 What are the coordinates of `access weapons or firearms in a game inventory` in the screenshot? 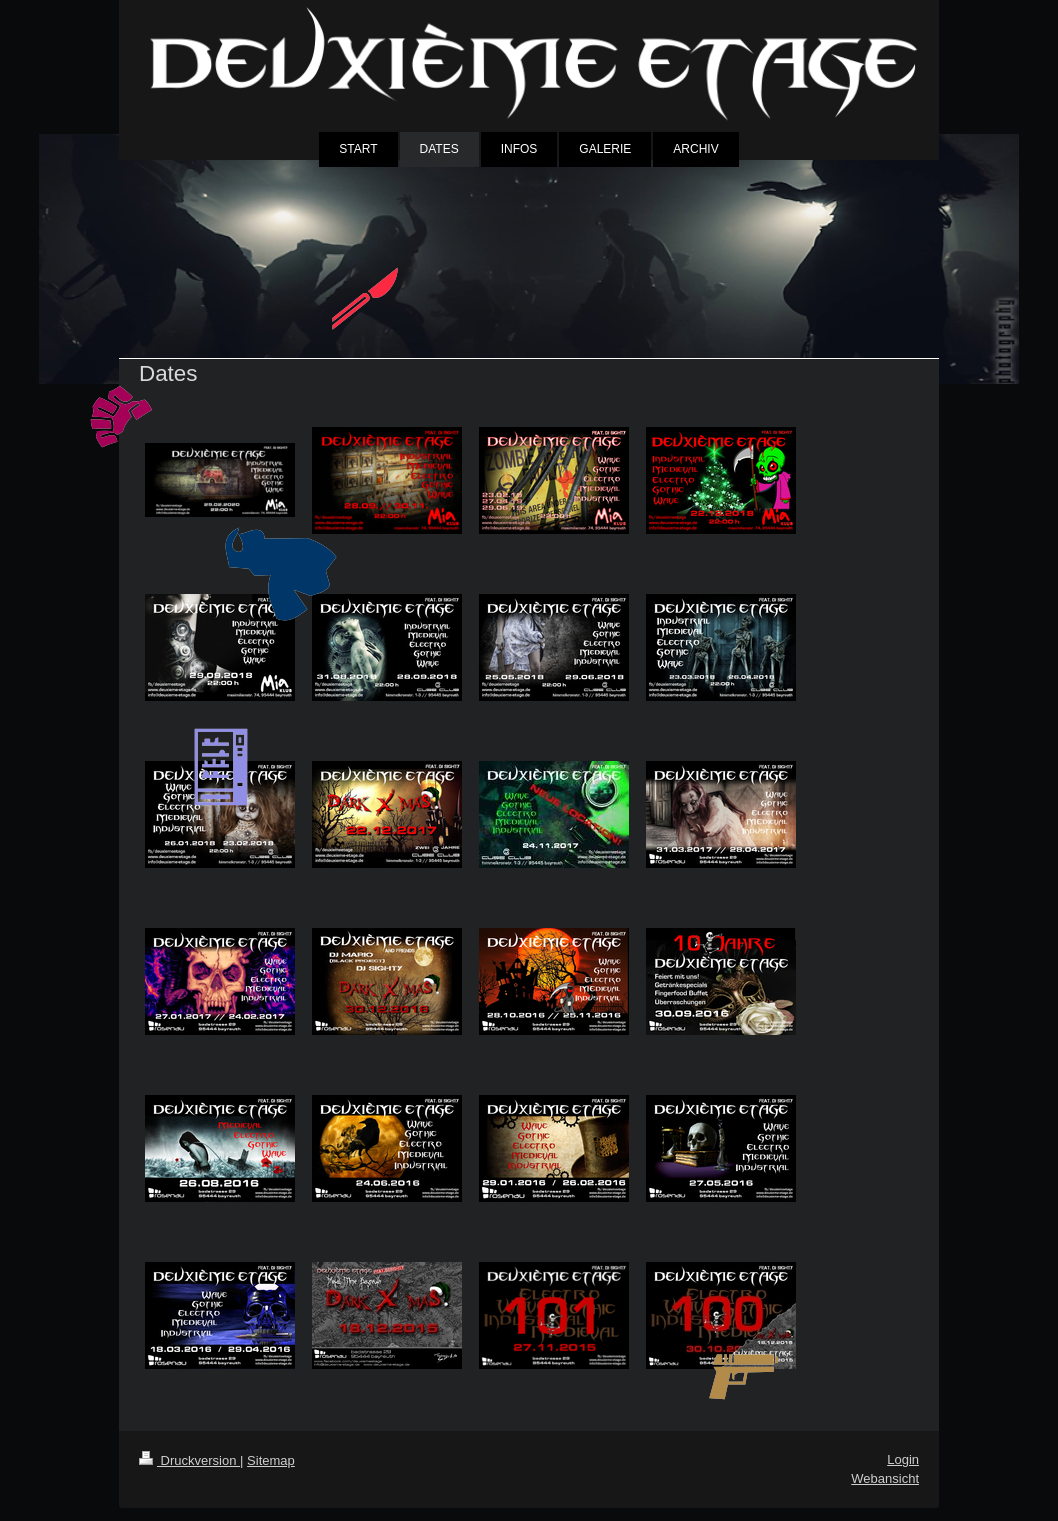 It's located at (743, 1375).